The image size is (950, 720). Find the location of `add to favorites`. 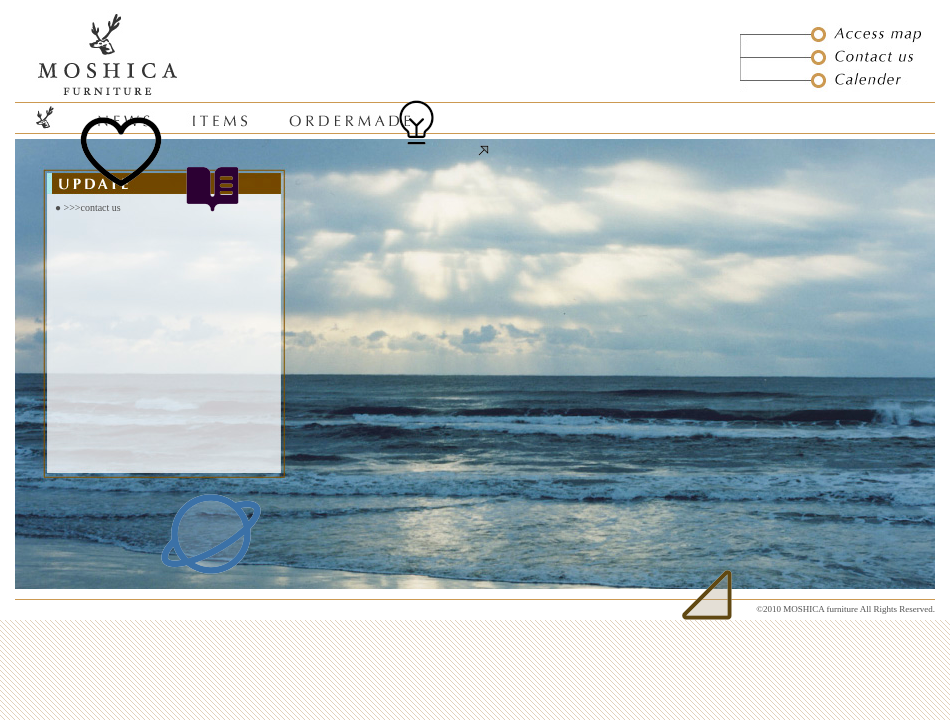

add to favorites is located at coordinates (121, 149).